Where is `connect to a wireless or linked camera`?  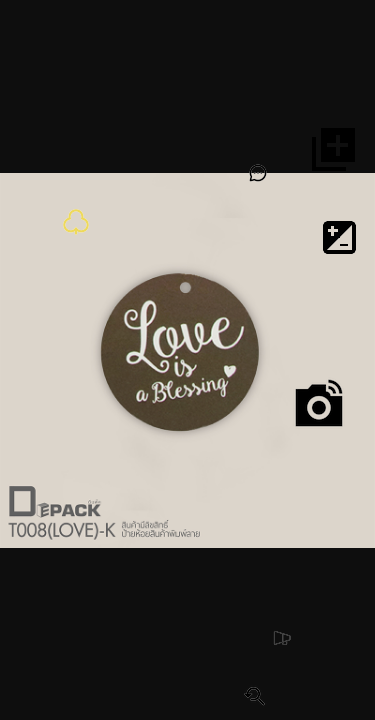
connect to a wireless or linked camera is located at coordinates (319, 403).